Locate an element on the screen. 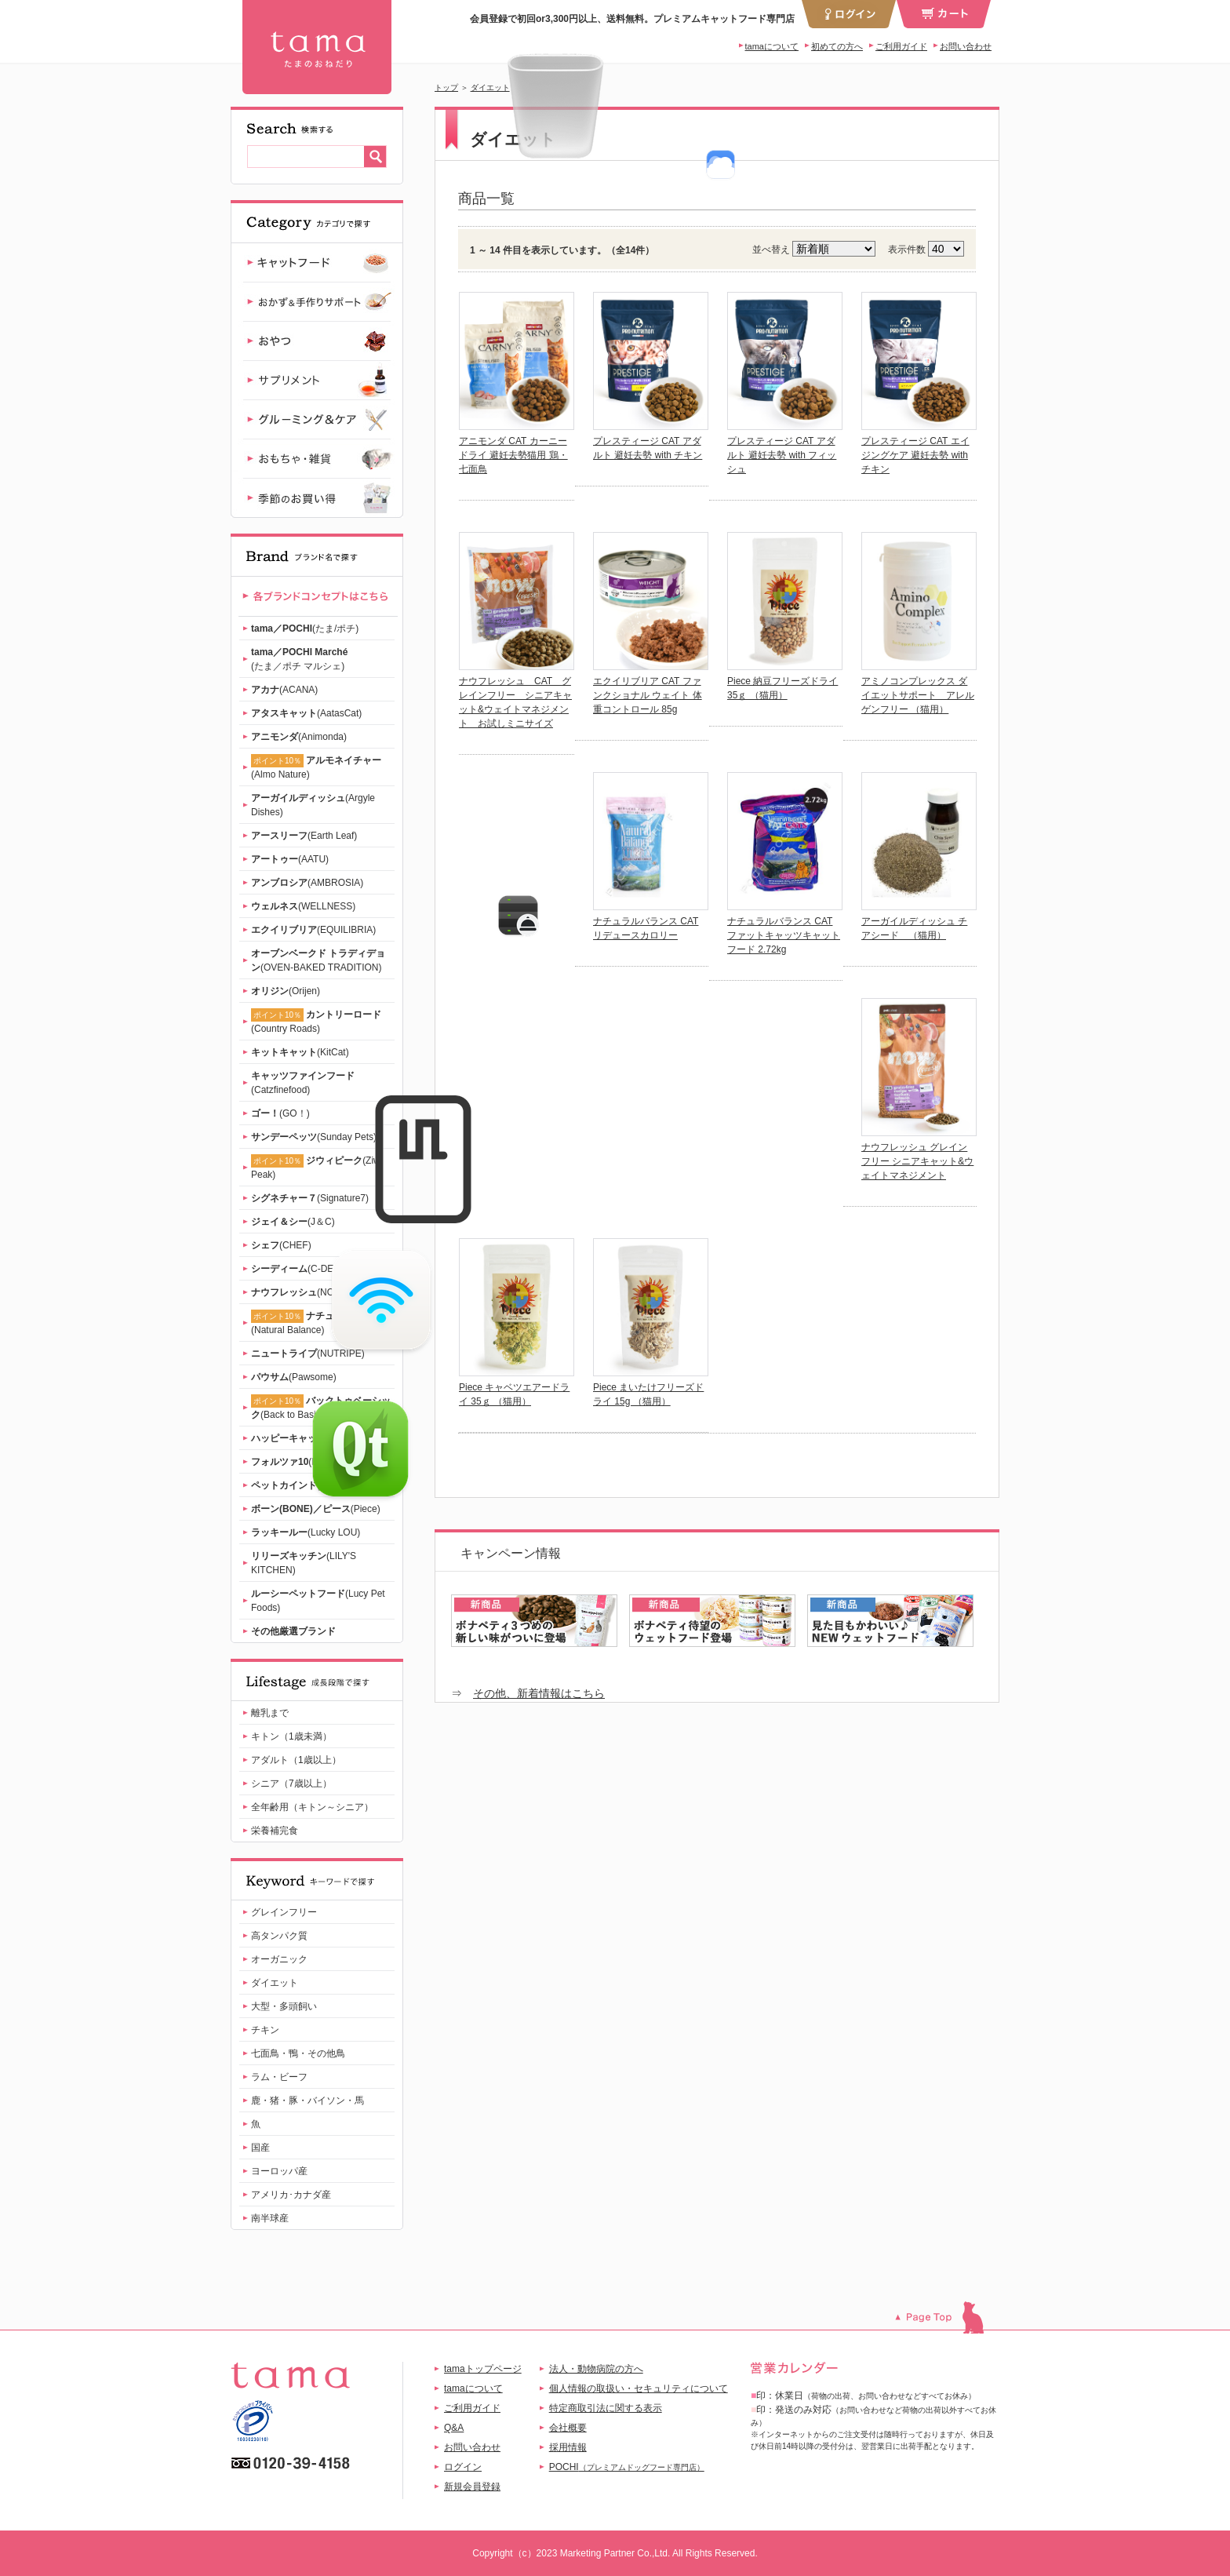  configure network server discovery settings is located at coordinates (518, 915).